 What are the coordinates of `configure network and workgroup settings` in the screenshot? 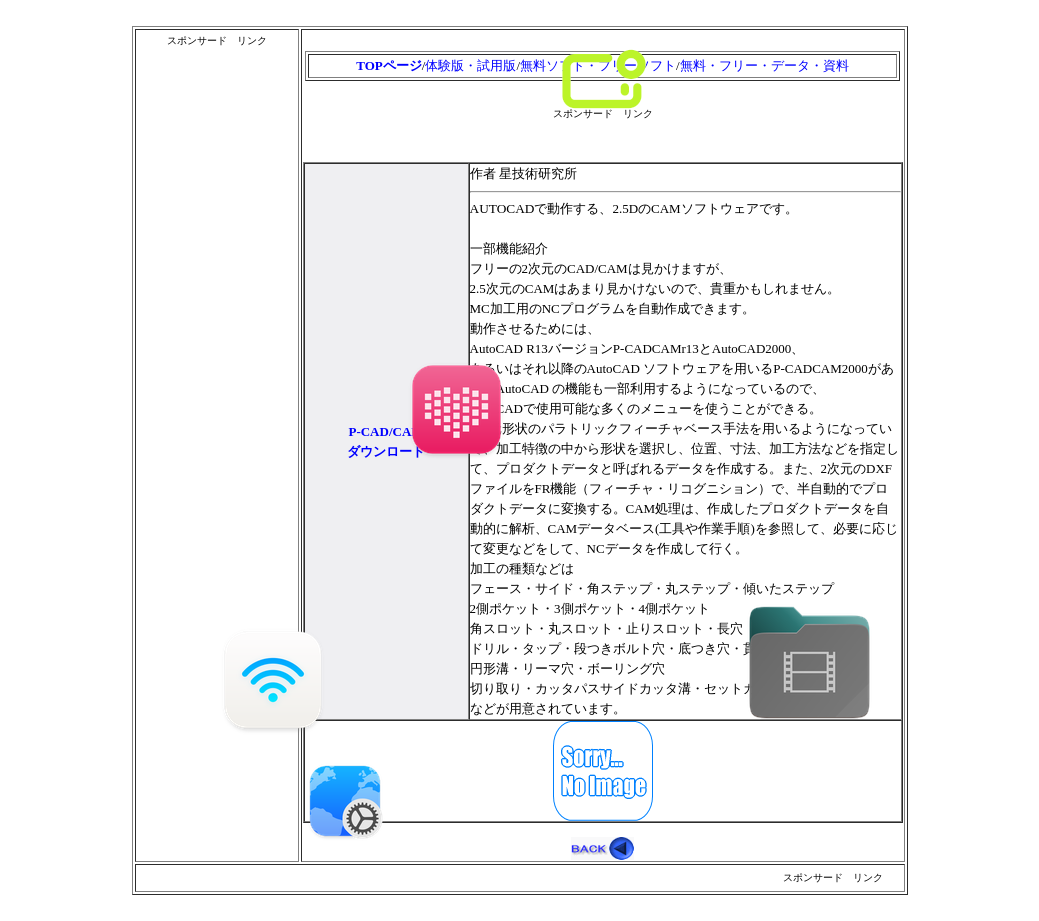 It's located at (345, 801).